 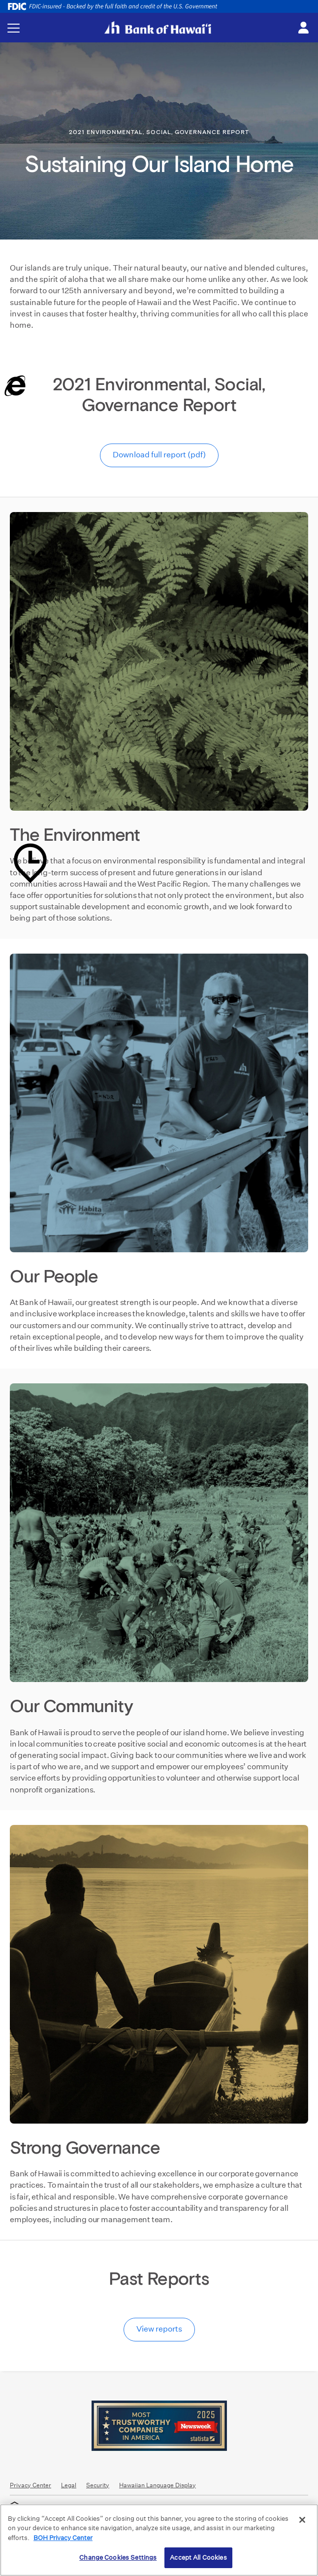 What do you see at coordinates (15, 386) in the screenshot?
I see `open Internet Explorer browser` at bounding box center [15, 386].